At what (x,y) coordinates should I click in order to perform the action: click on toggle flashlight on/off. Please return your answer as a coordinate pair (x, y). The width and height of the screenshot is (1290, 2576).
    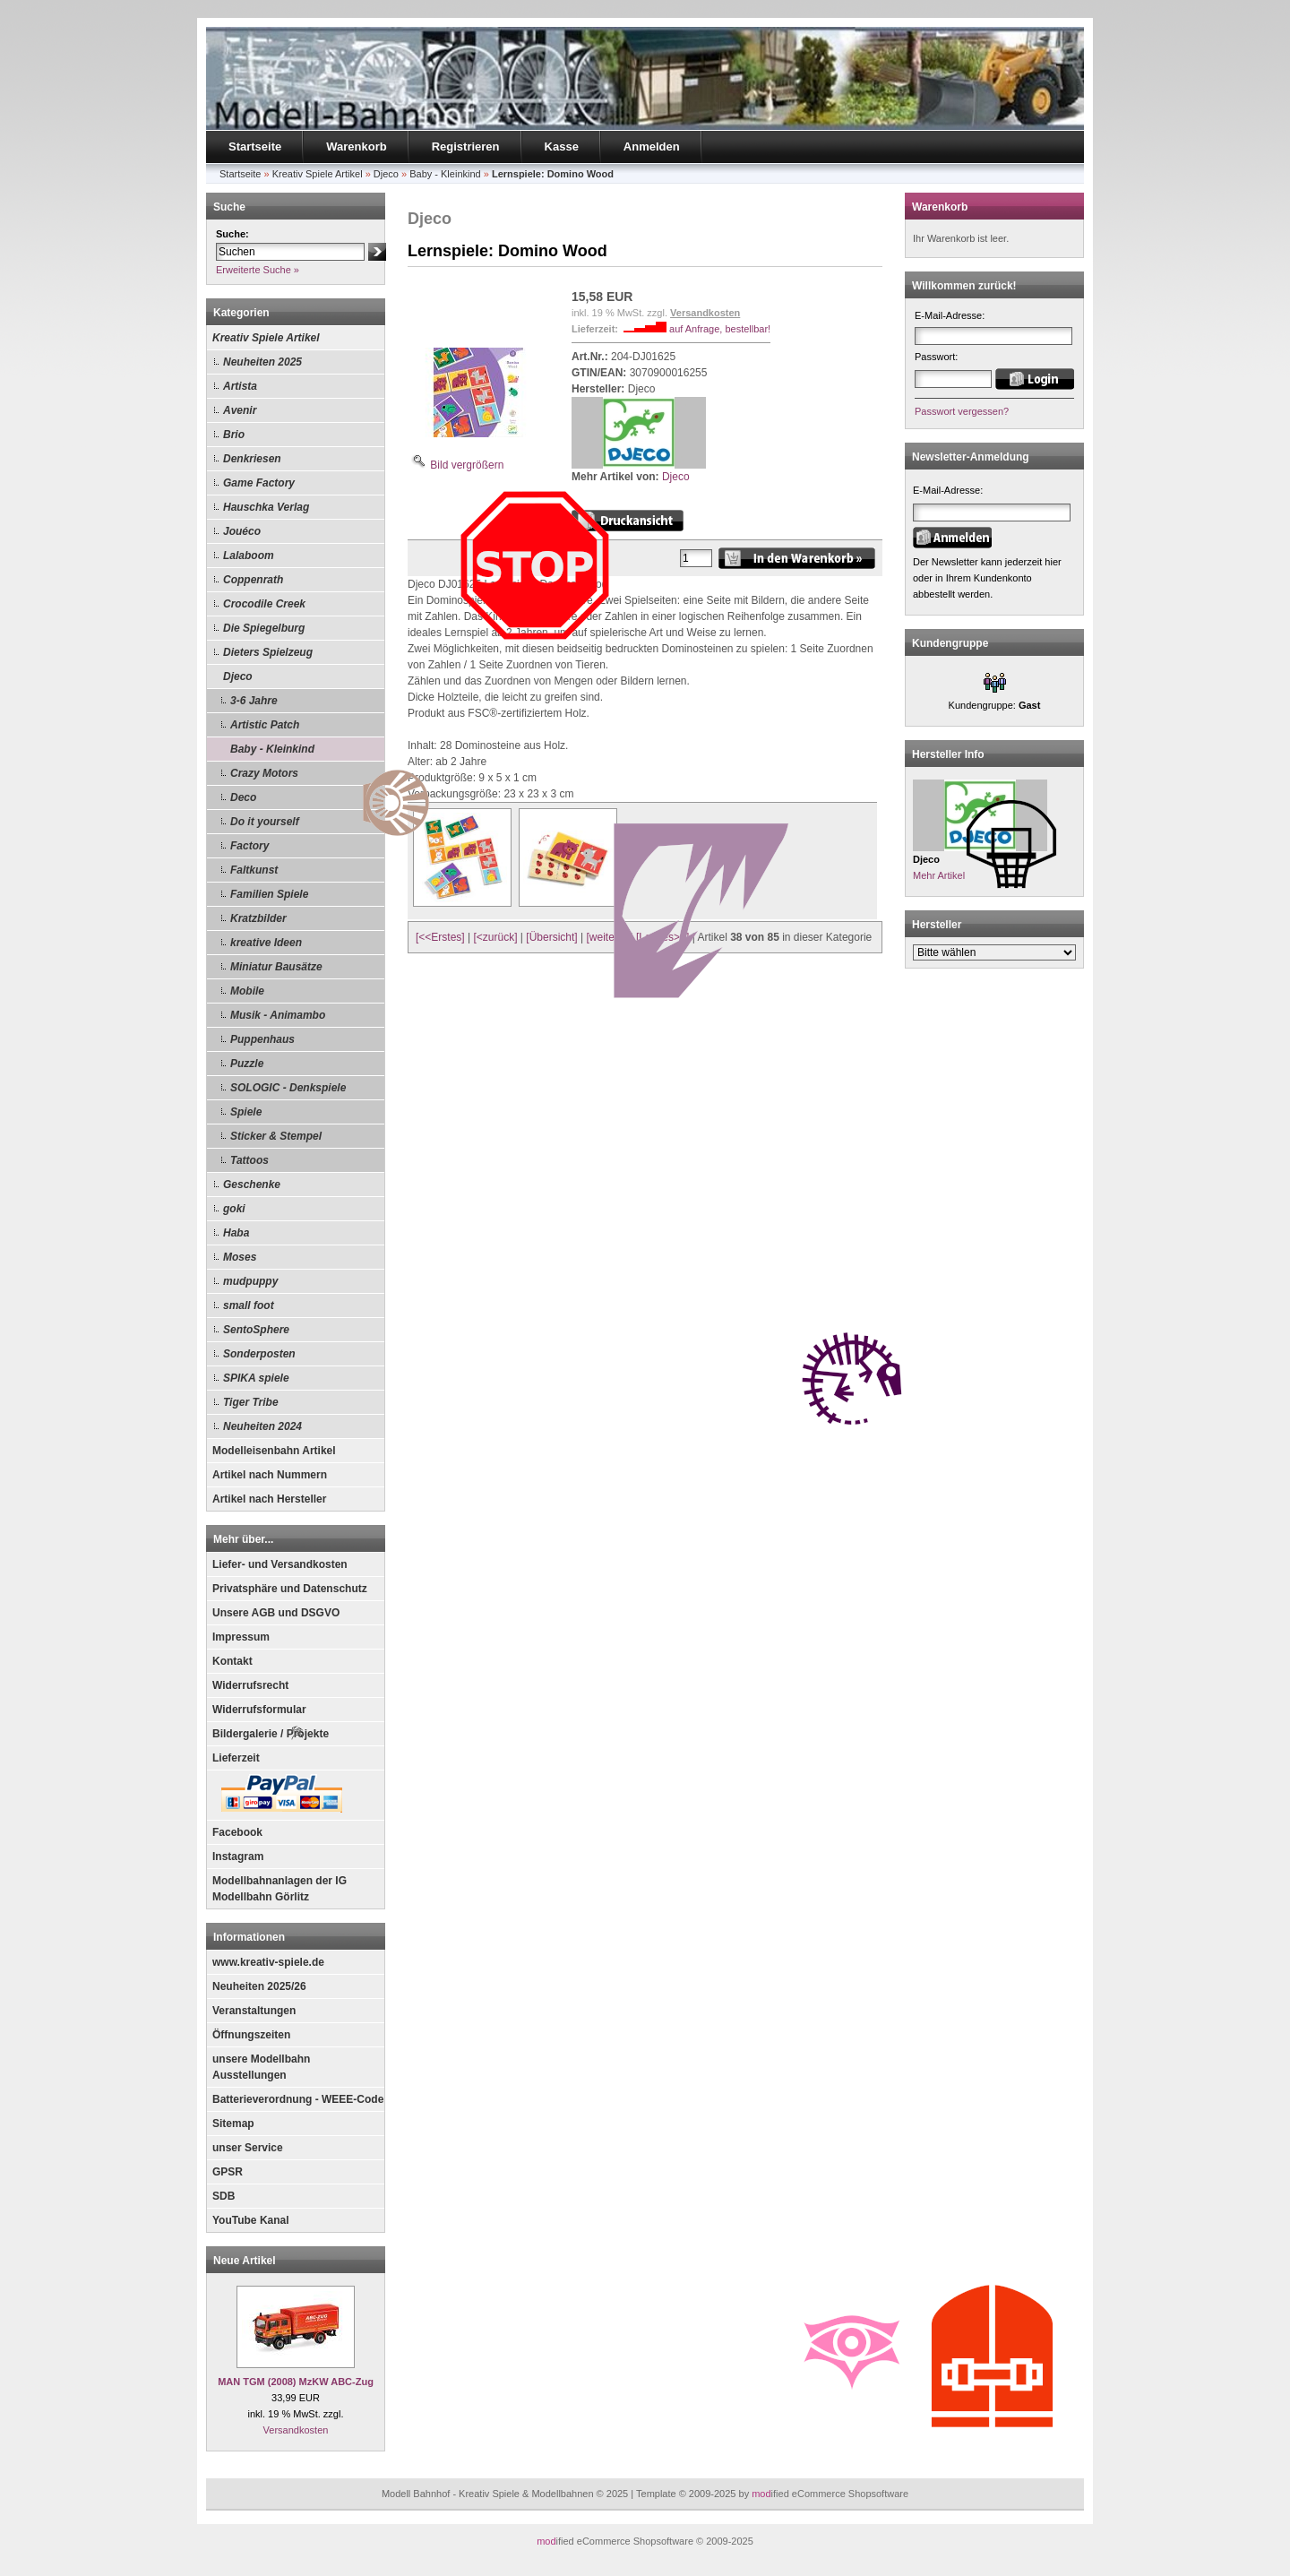
    Looking at the image, I should click on (396, 803).